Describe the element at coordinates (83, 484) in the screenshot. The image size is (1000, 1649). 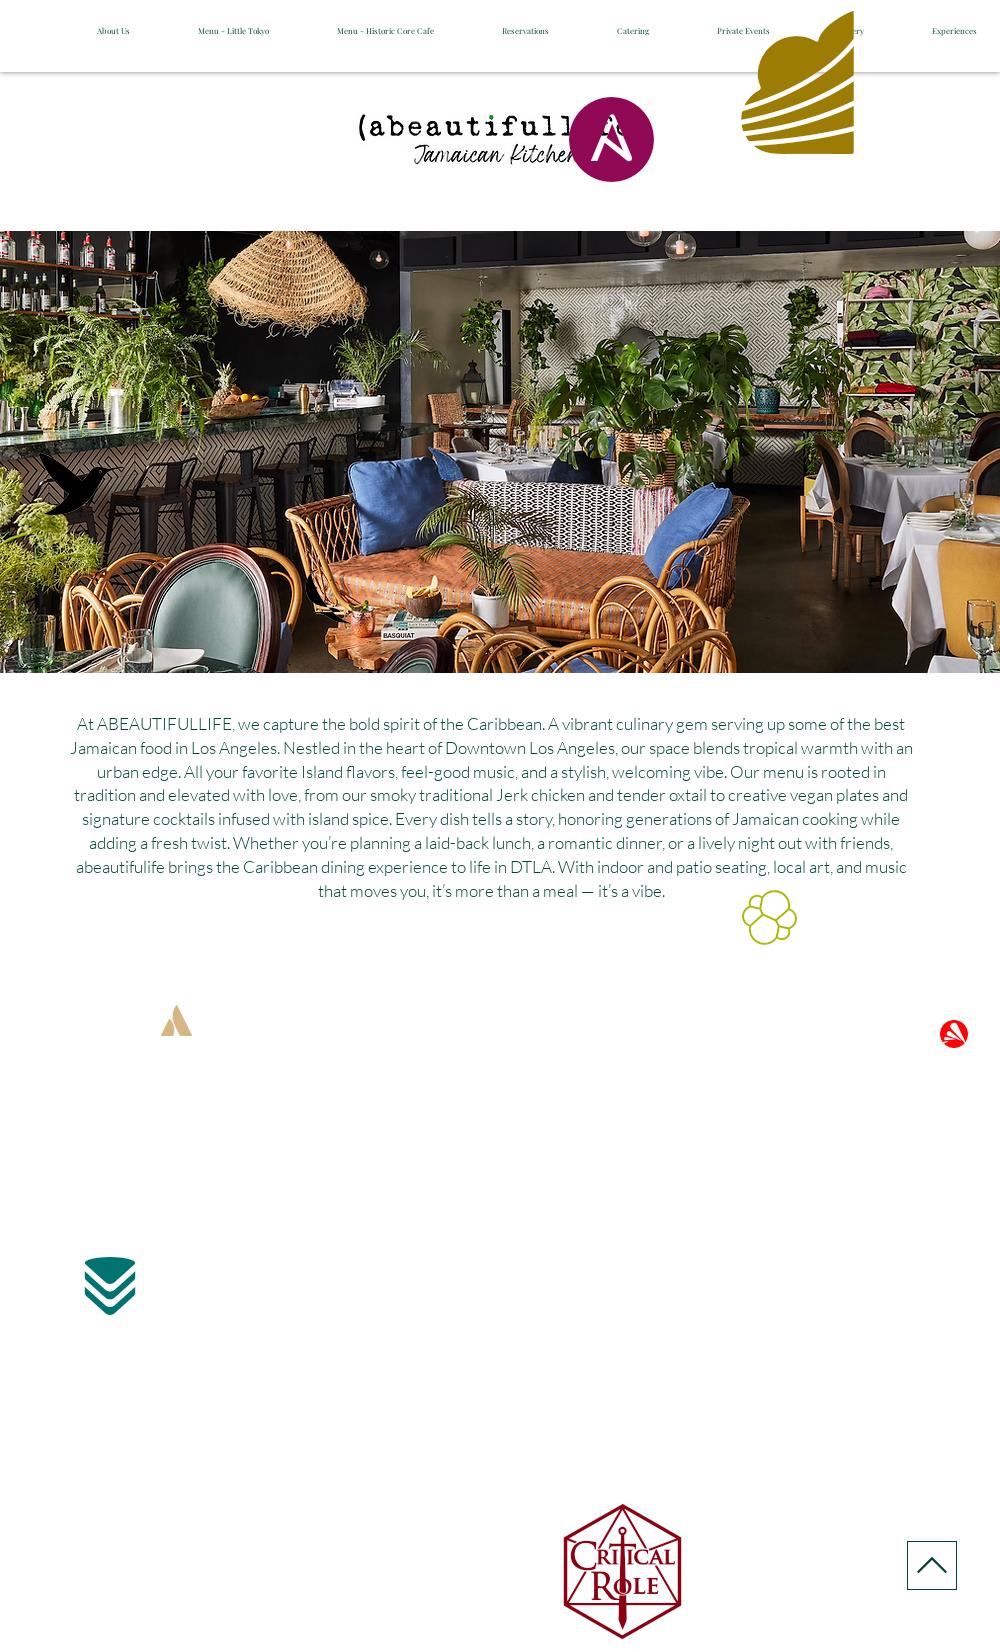
I see `fluent bit logo - open-source log processor and forwarder` at that location.